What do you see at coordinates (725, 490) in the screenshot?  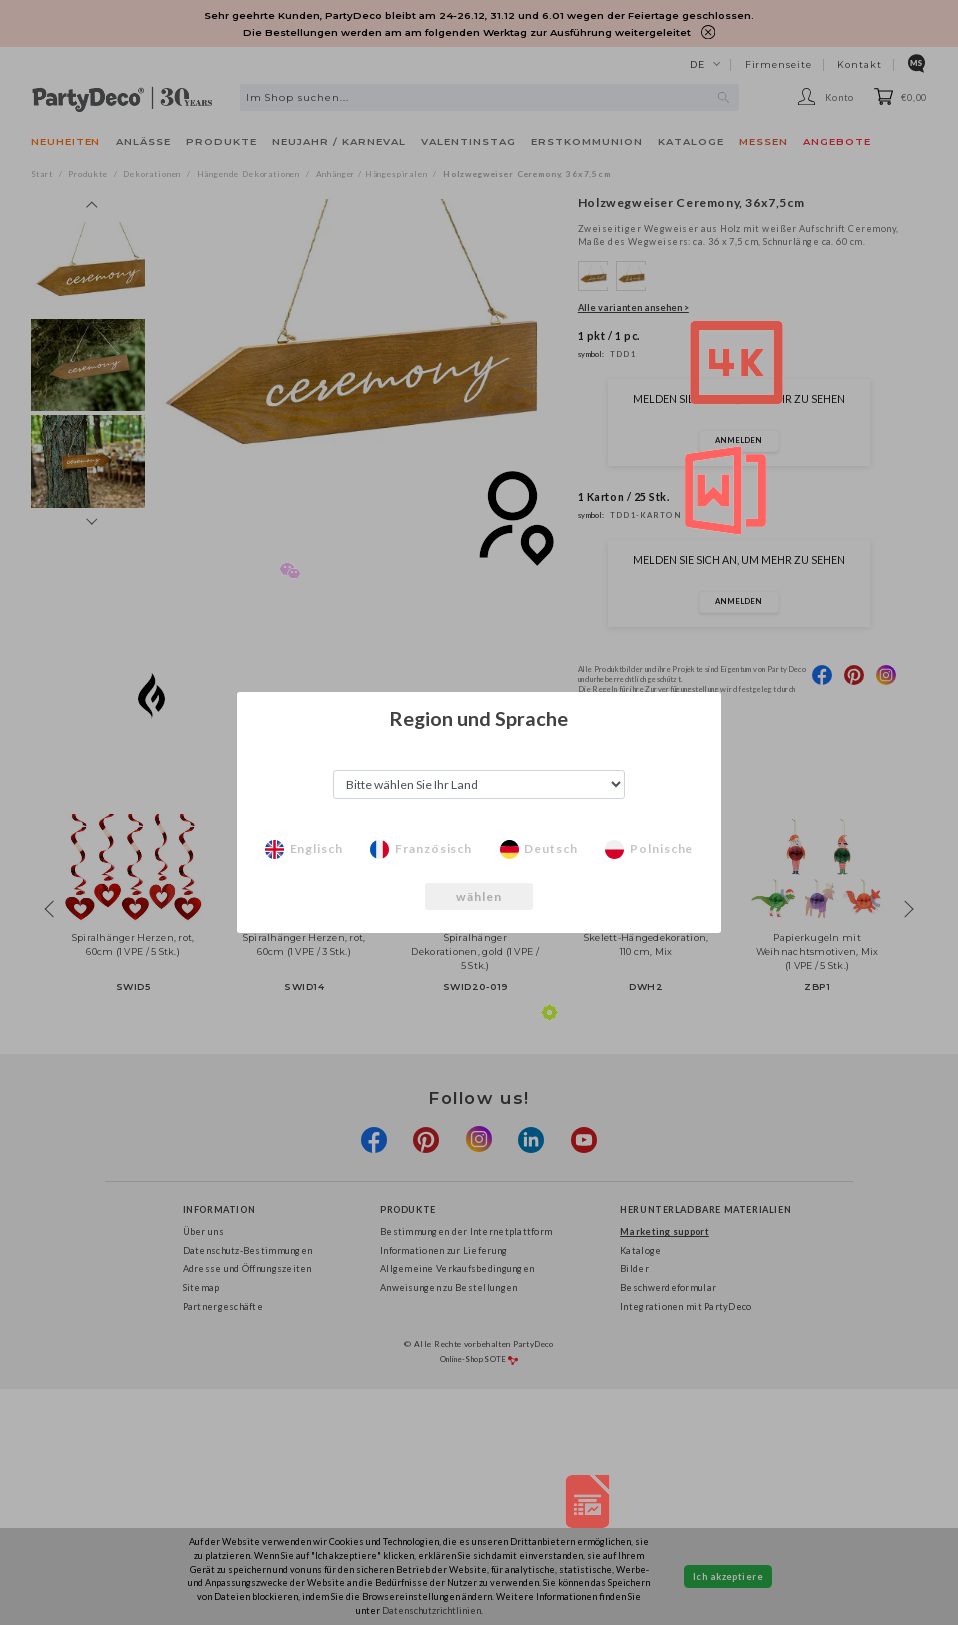 I see `open a Microsoft Word document` at bounding box center [725, 490].